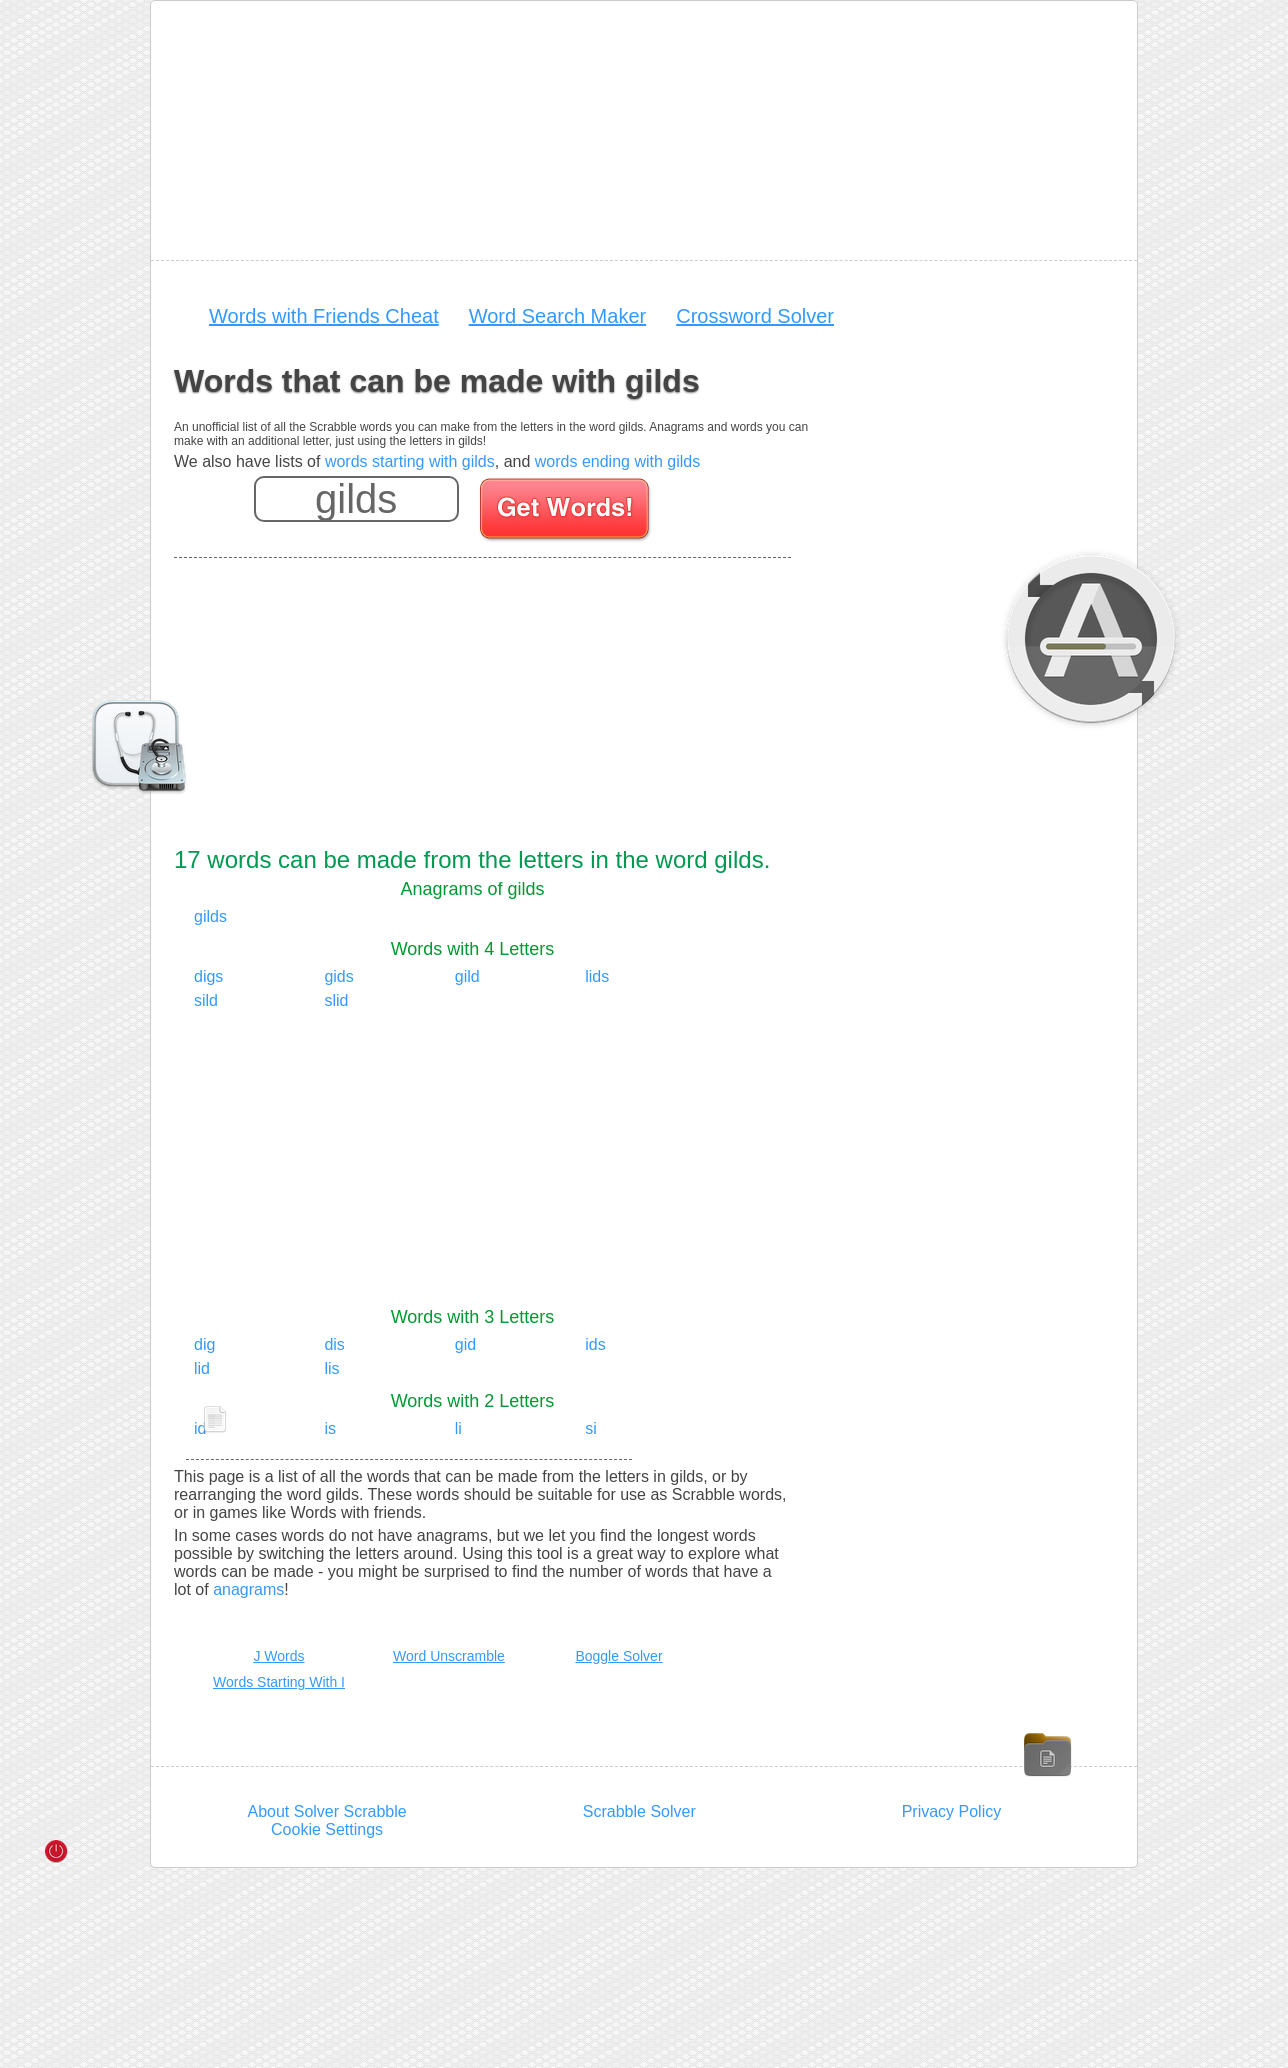 Image resolution: width=1288 pixels, height=2068 pixels. What do you see at coordinates (215, 1419) in the screenshot?
I see `open a plain text file` at bounding box center [215, 1419].